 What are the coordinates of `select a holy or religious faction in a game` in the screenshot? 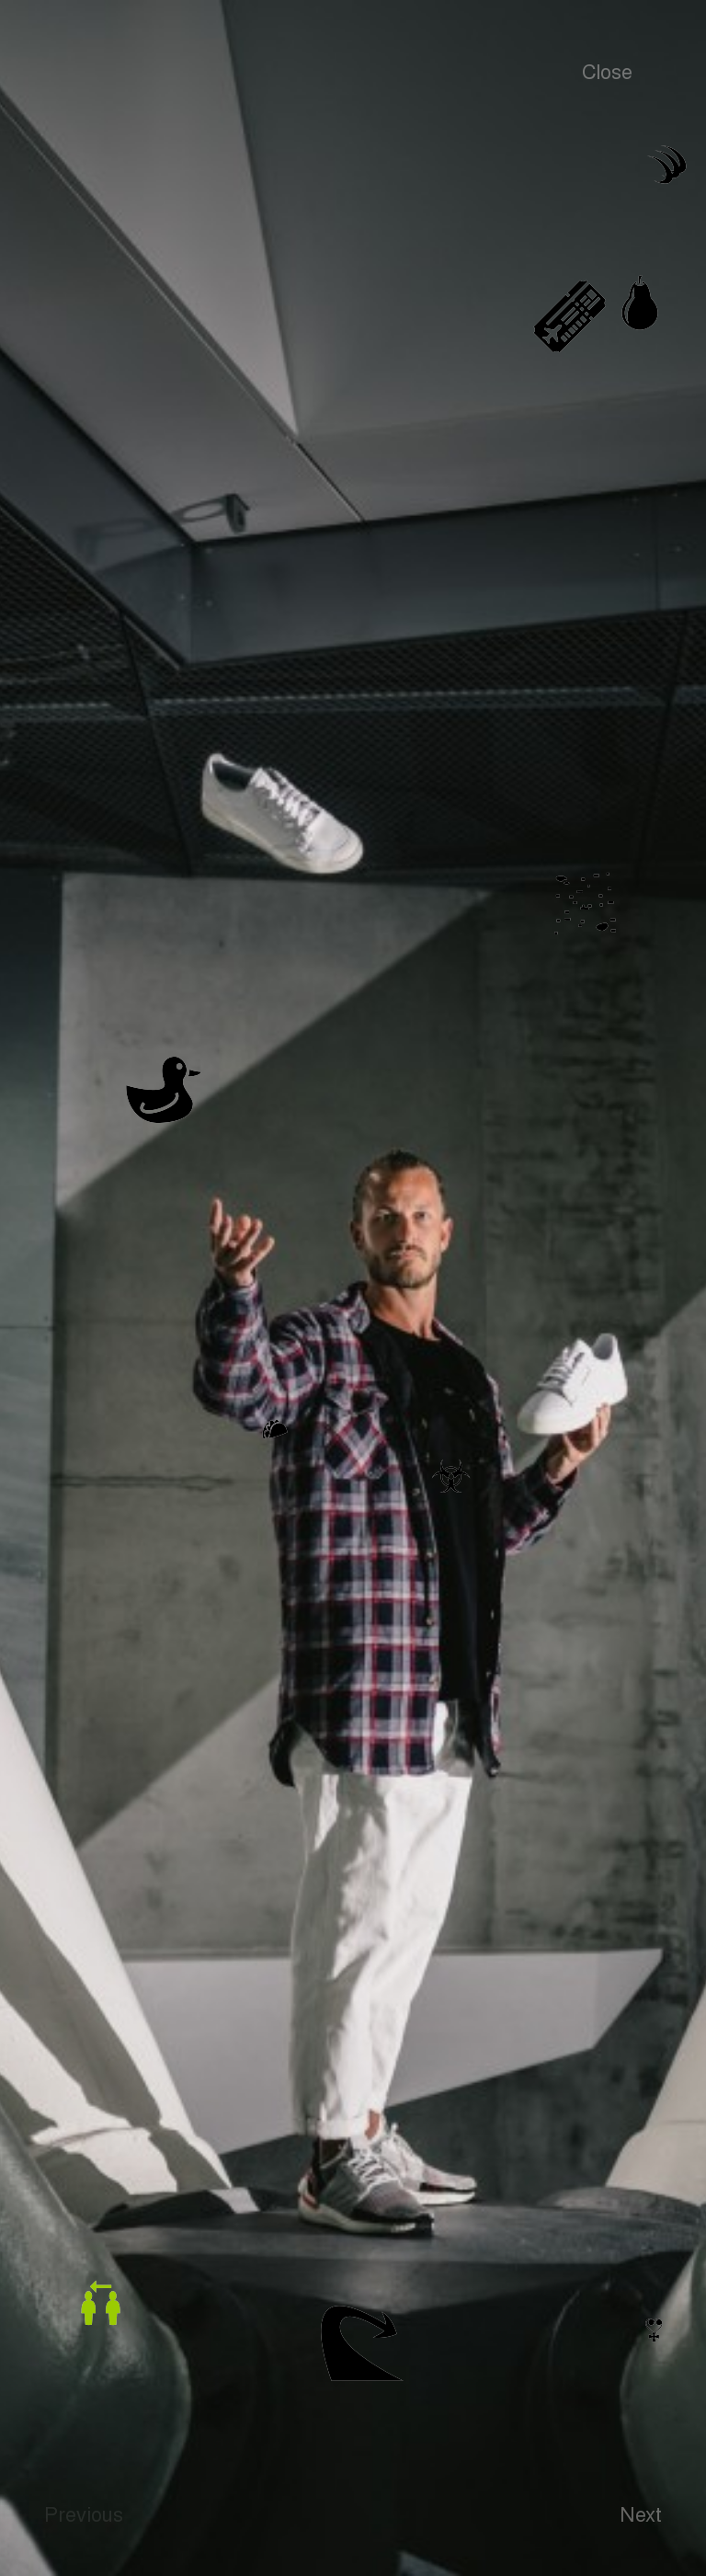 It's located at (654, 2330).